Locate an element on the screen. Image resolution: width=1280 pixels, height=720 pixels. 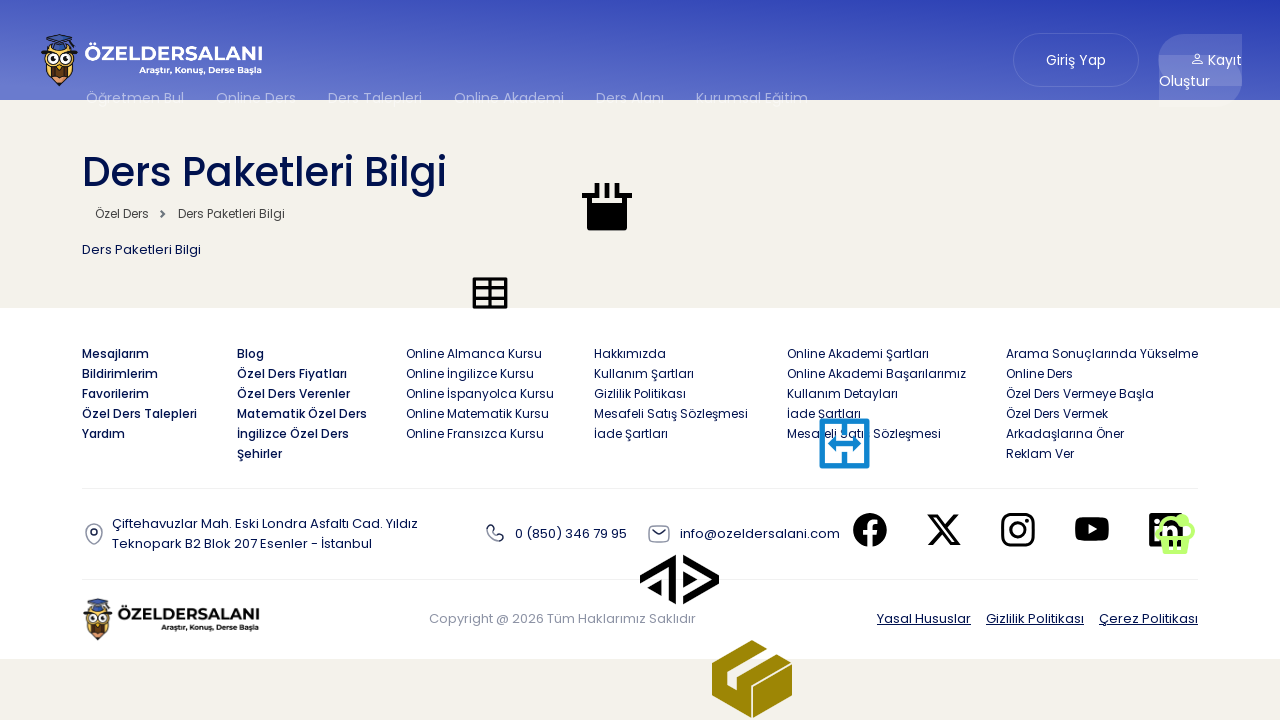
insert a table into the document is located at coordinates (490, 293).